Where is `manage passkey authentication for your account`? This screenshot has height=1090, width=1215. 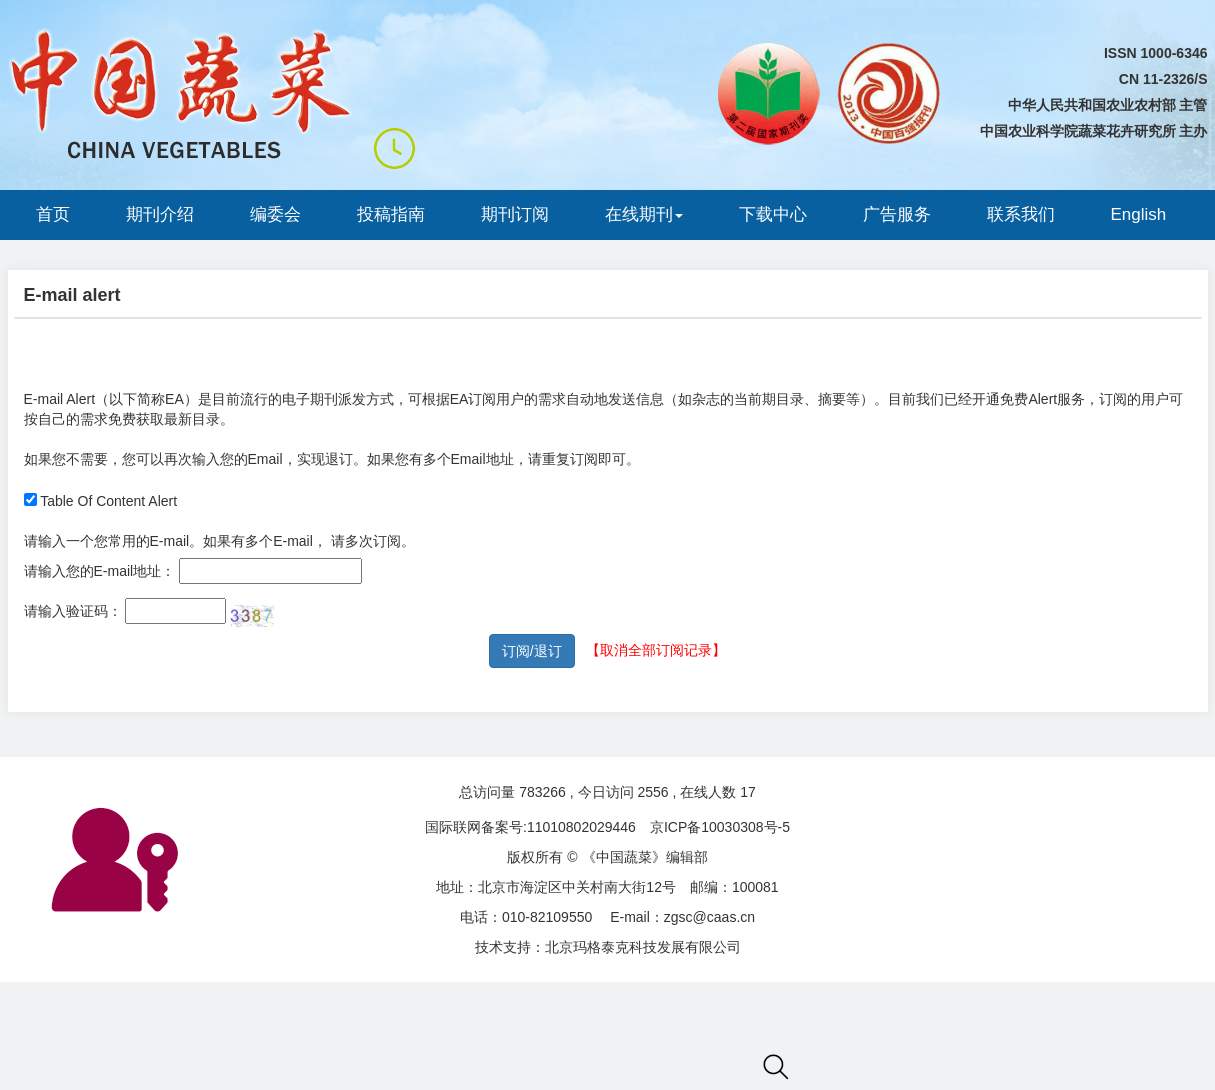 manage passkey authentication for your account is located at coordinates (114, 862).